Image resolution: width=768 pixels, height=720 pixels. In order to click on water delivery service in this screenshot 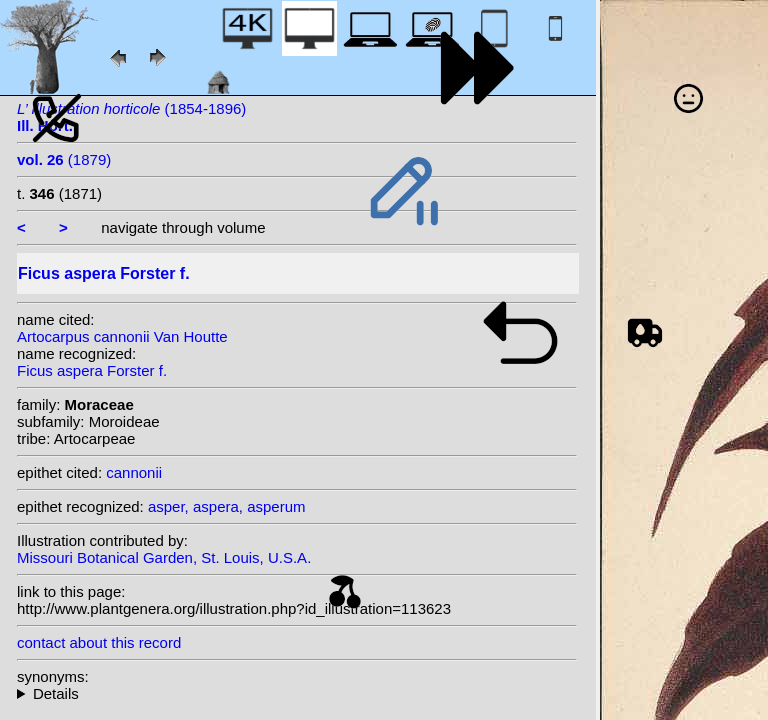, I will do `click(645, 332)`.